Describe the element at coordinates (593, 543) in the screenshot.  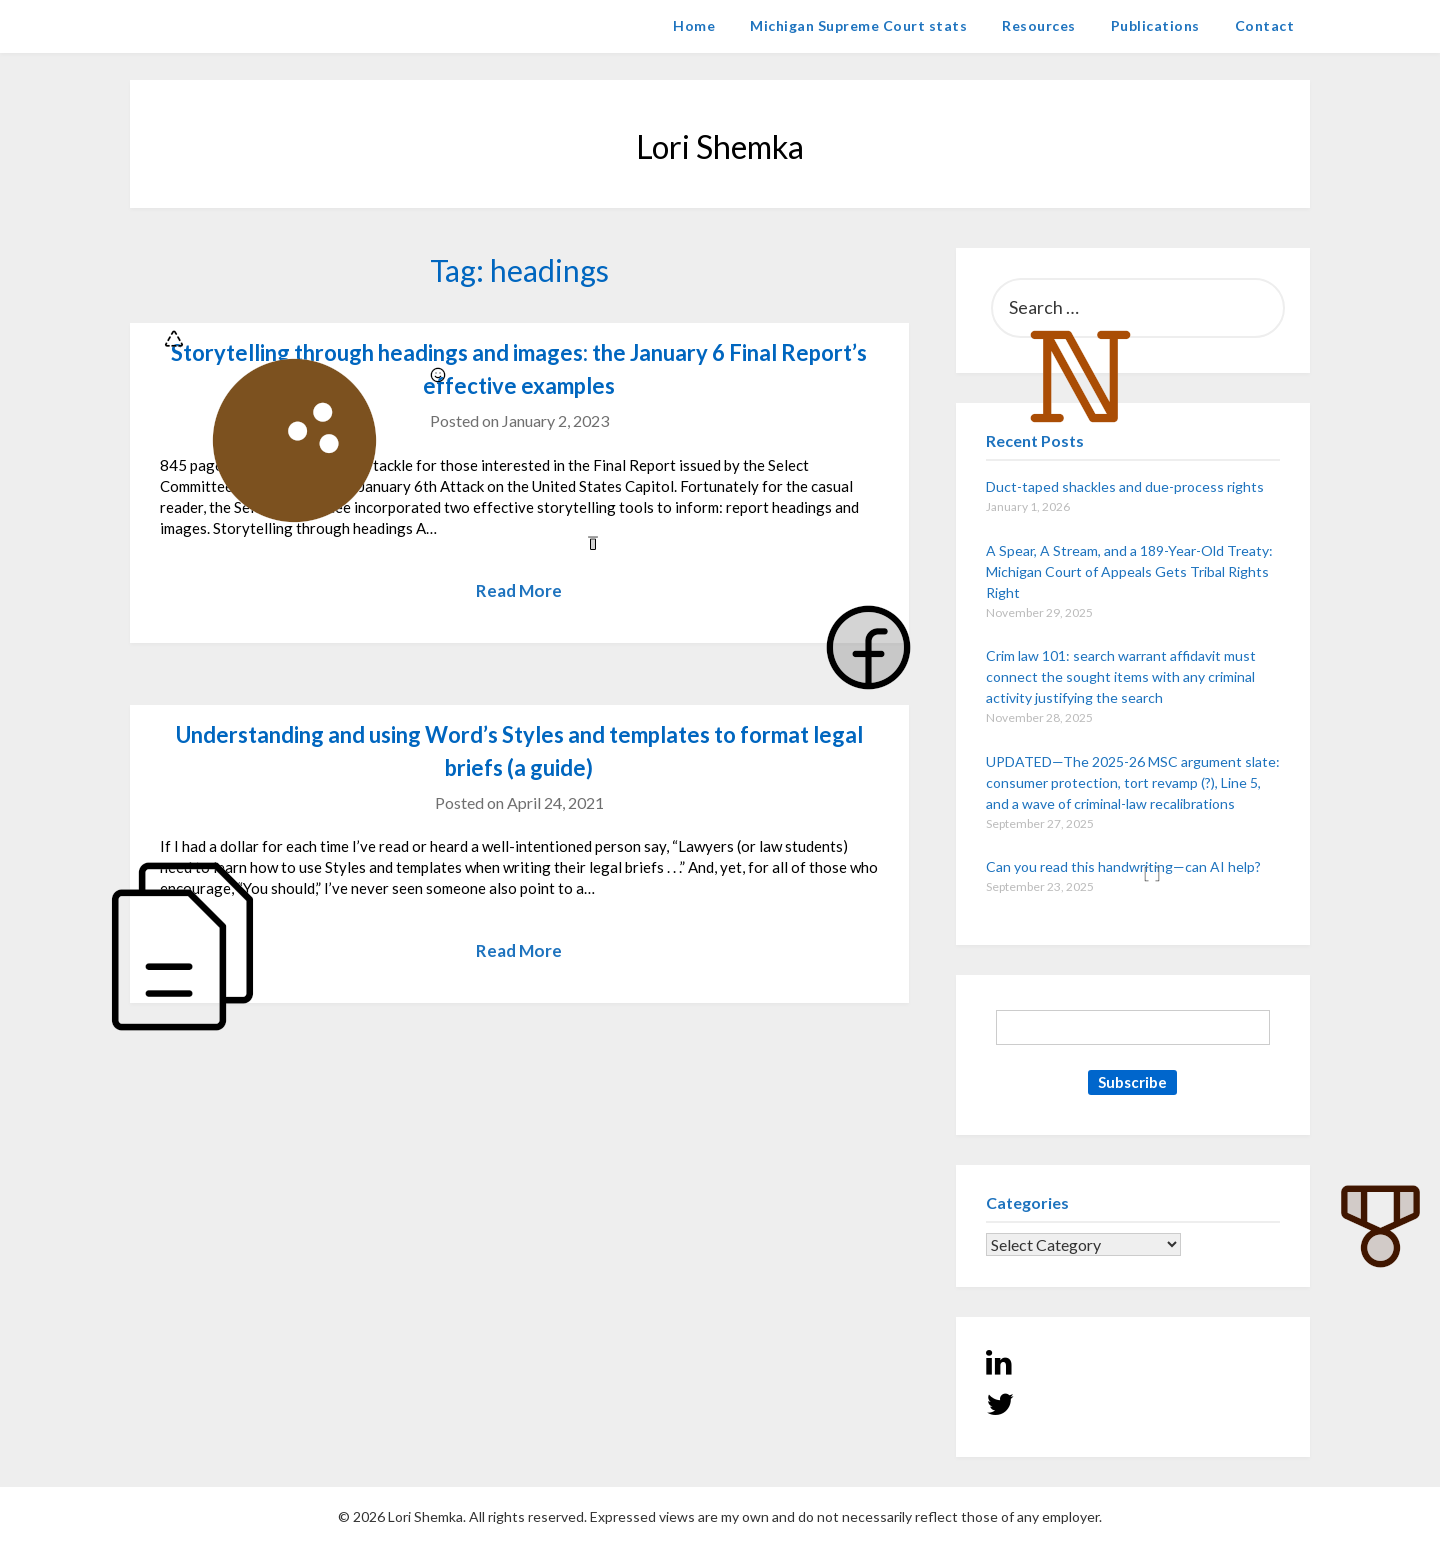
I see `align element to top edge` at that location.